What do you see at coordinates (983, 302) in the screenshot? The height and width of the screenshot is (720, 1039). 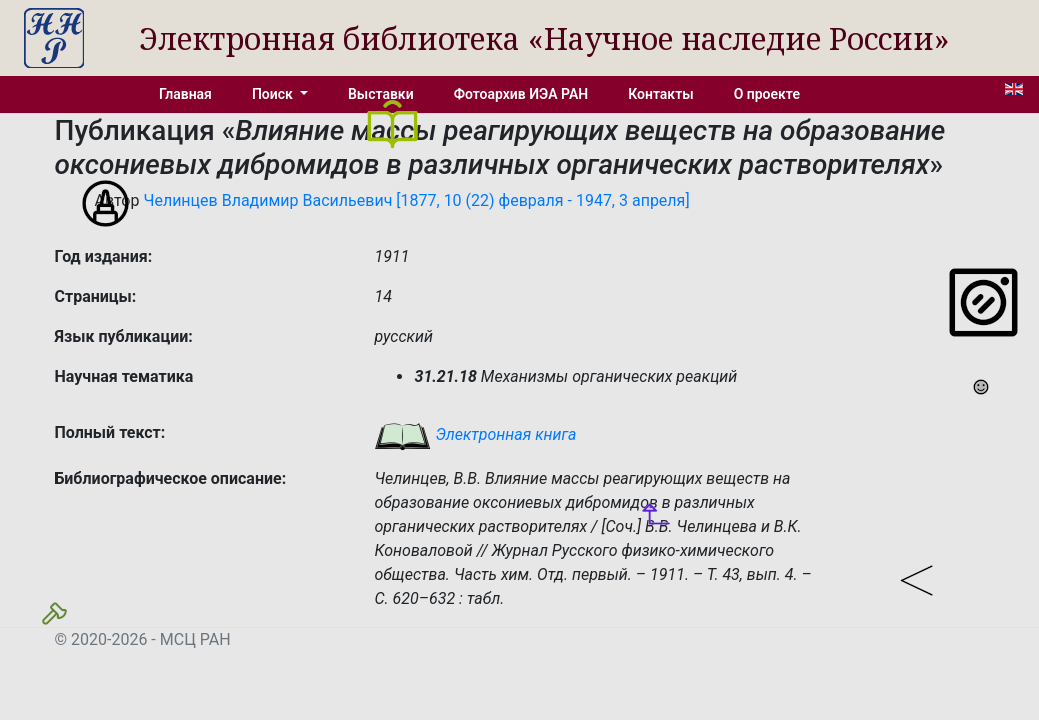 I see `access laundry or washing machine controls` at bounding box center [983, 302].